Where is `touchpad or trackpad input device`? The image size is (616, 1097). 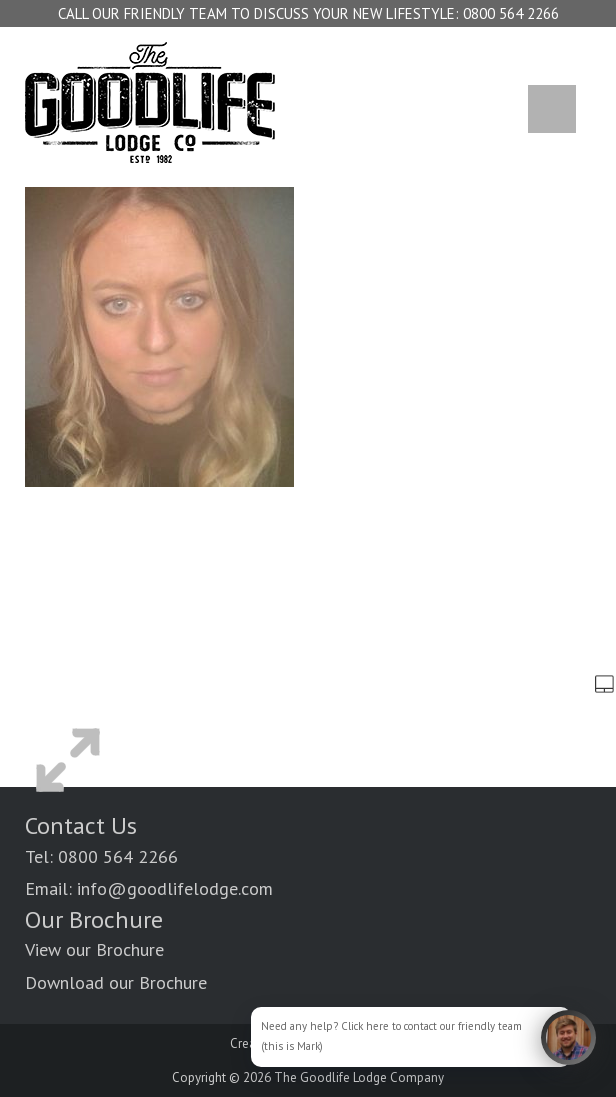 touchpad or trackpad input device is located at coordinates (605, 684).